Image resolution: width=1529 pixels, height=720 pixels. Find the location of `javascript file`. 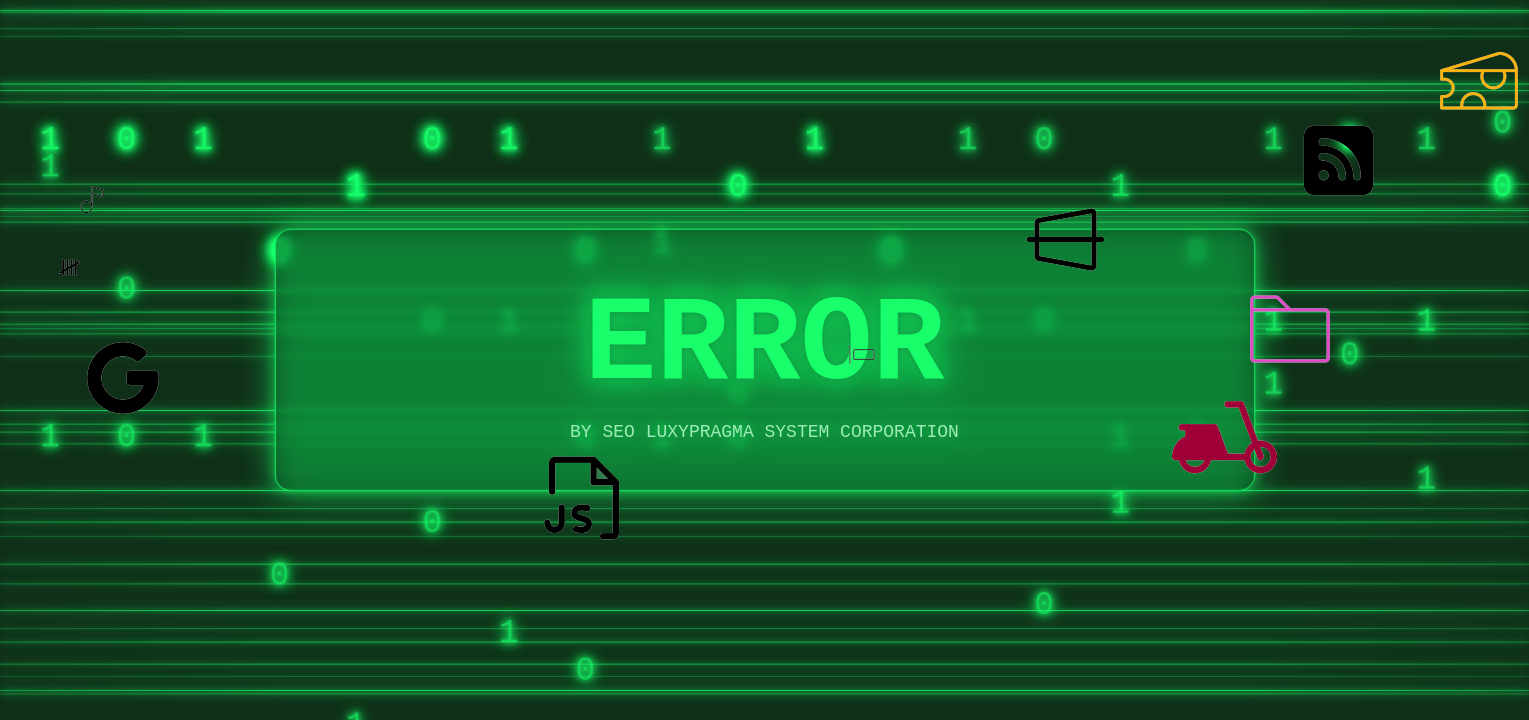

javascript file is located at coordinates (584, 498).